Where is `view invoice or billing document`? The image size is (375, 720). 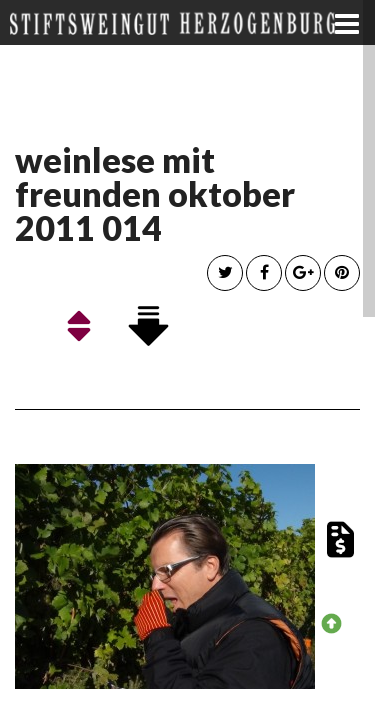 view invoice or billing document is located at coordinates (340, 539).